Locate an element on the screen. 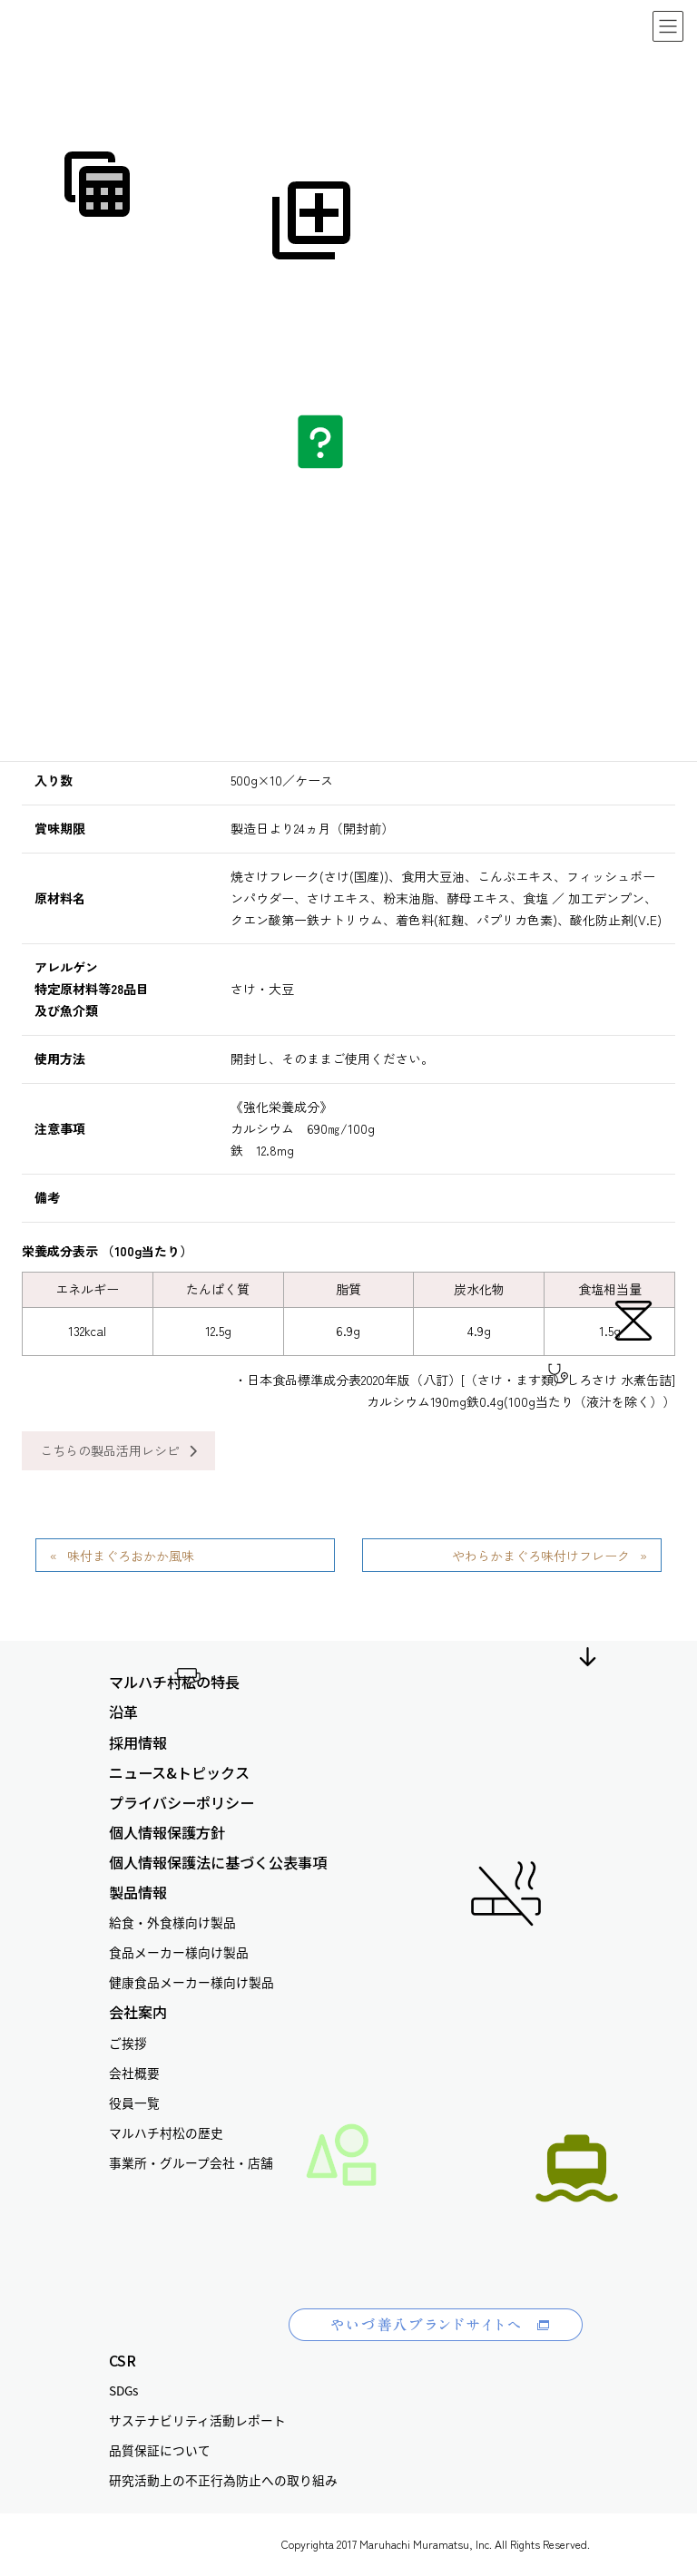 This screenshot has width=697, height=2576. indicates high time remaining or early stage of a process is located at coordinates (633, 1321).